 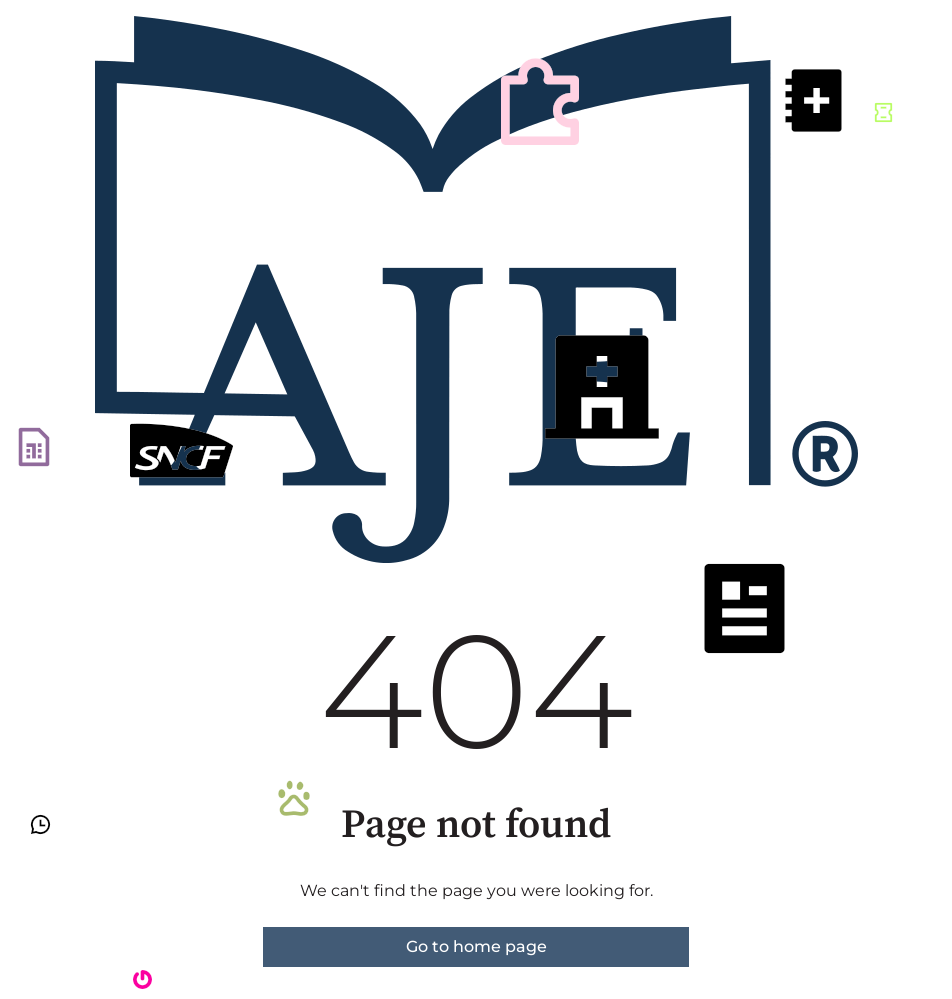 I want to click on view available coupons or discounts, so click(x=883, y=112).